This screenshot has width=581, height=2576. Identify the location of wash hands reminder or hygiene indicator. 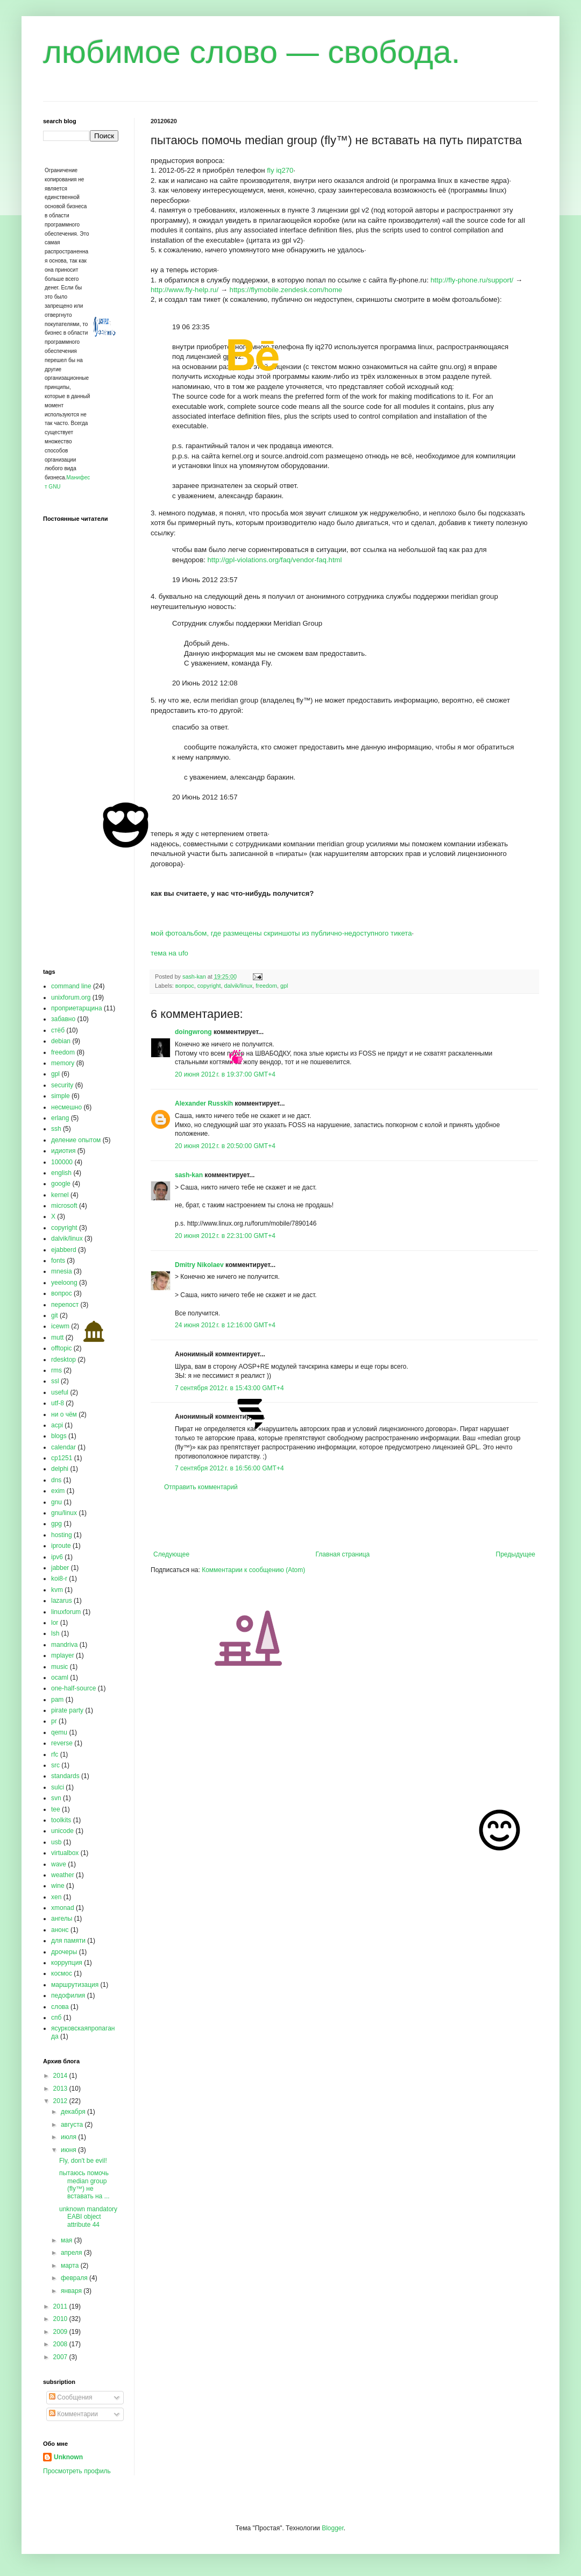
(236, 1057).